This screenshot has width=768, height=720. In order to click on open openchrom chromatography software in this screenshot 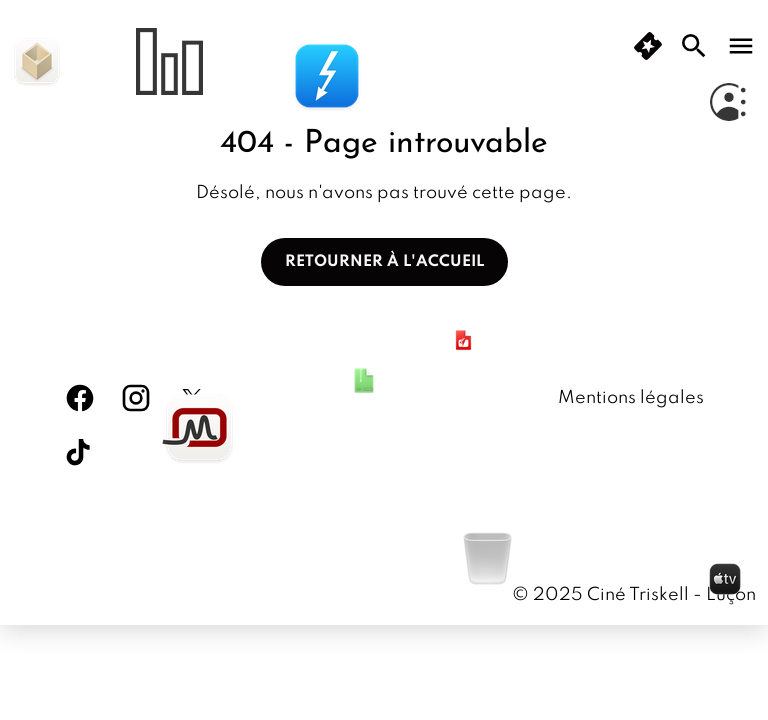, I will do `click(199, 427)`.